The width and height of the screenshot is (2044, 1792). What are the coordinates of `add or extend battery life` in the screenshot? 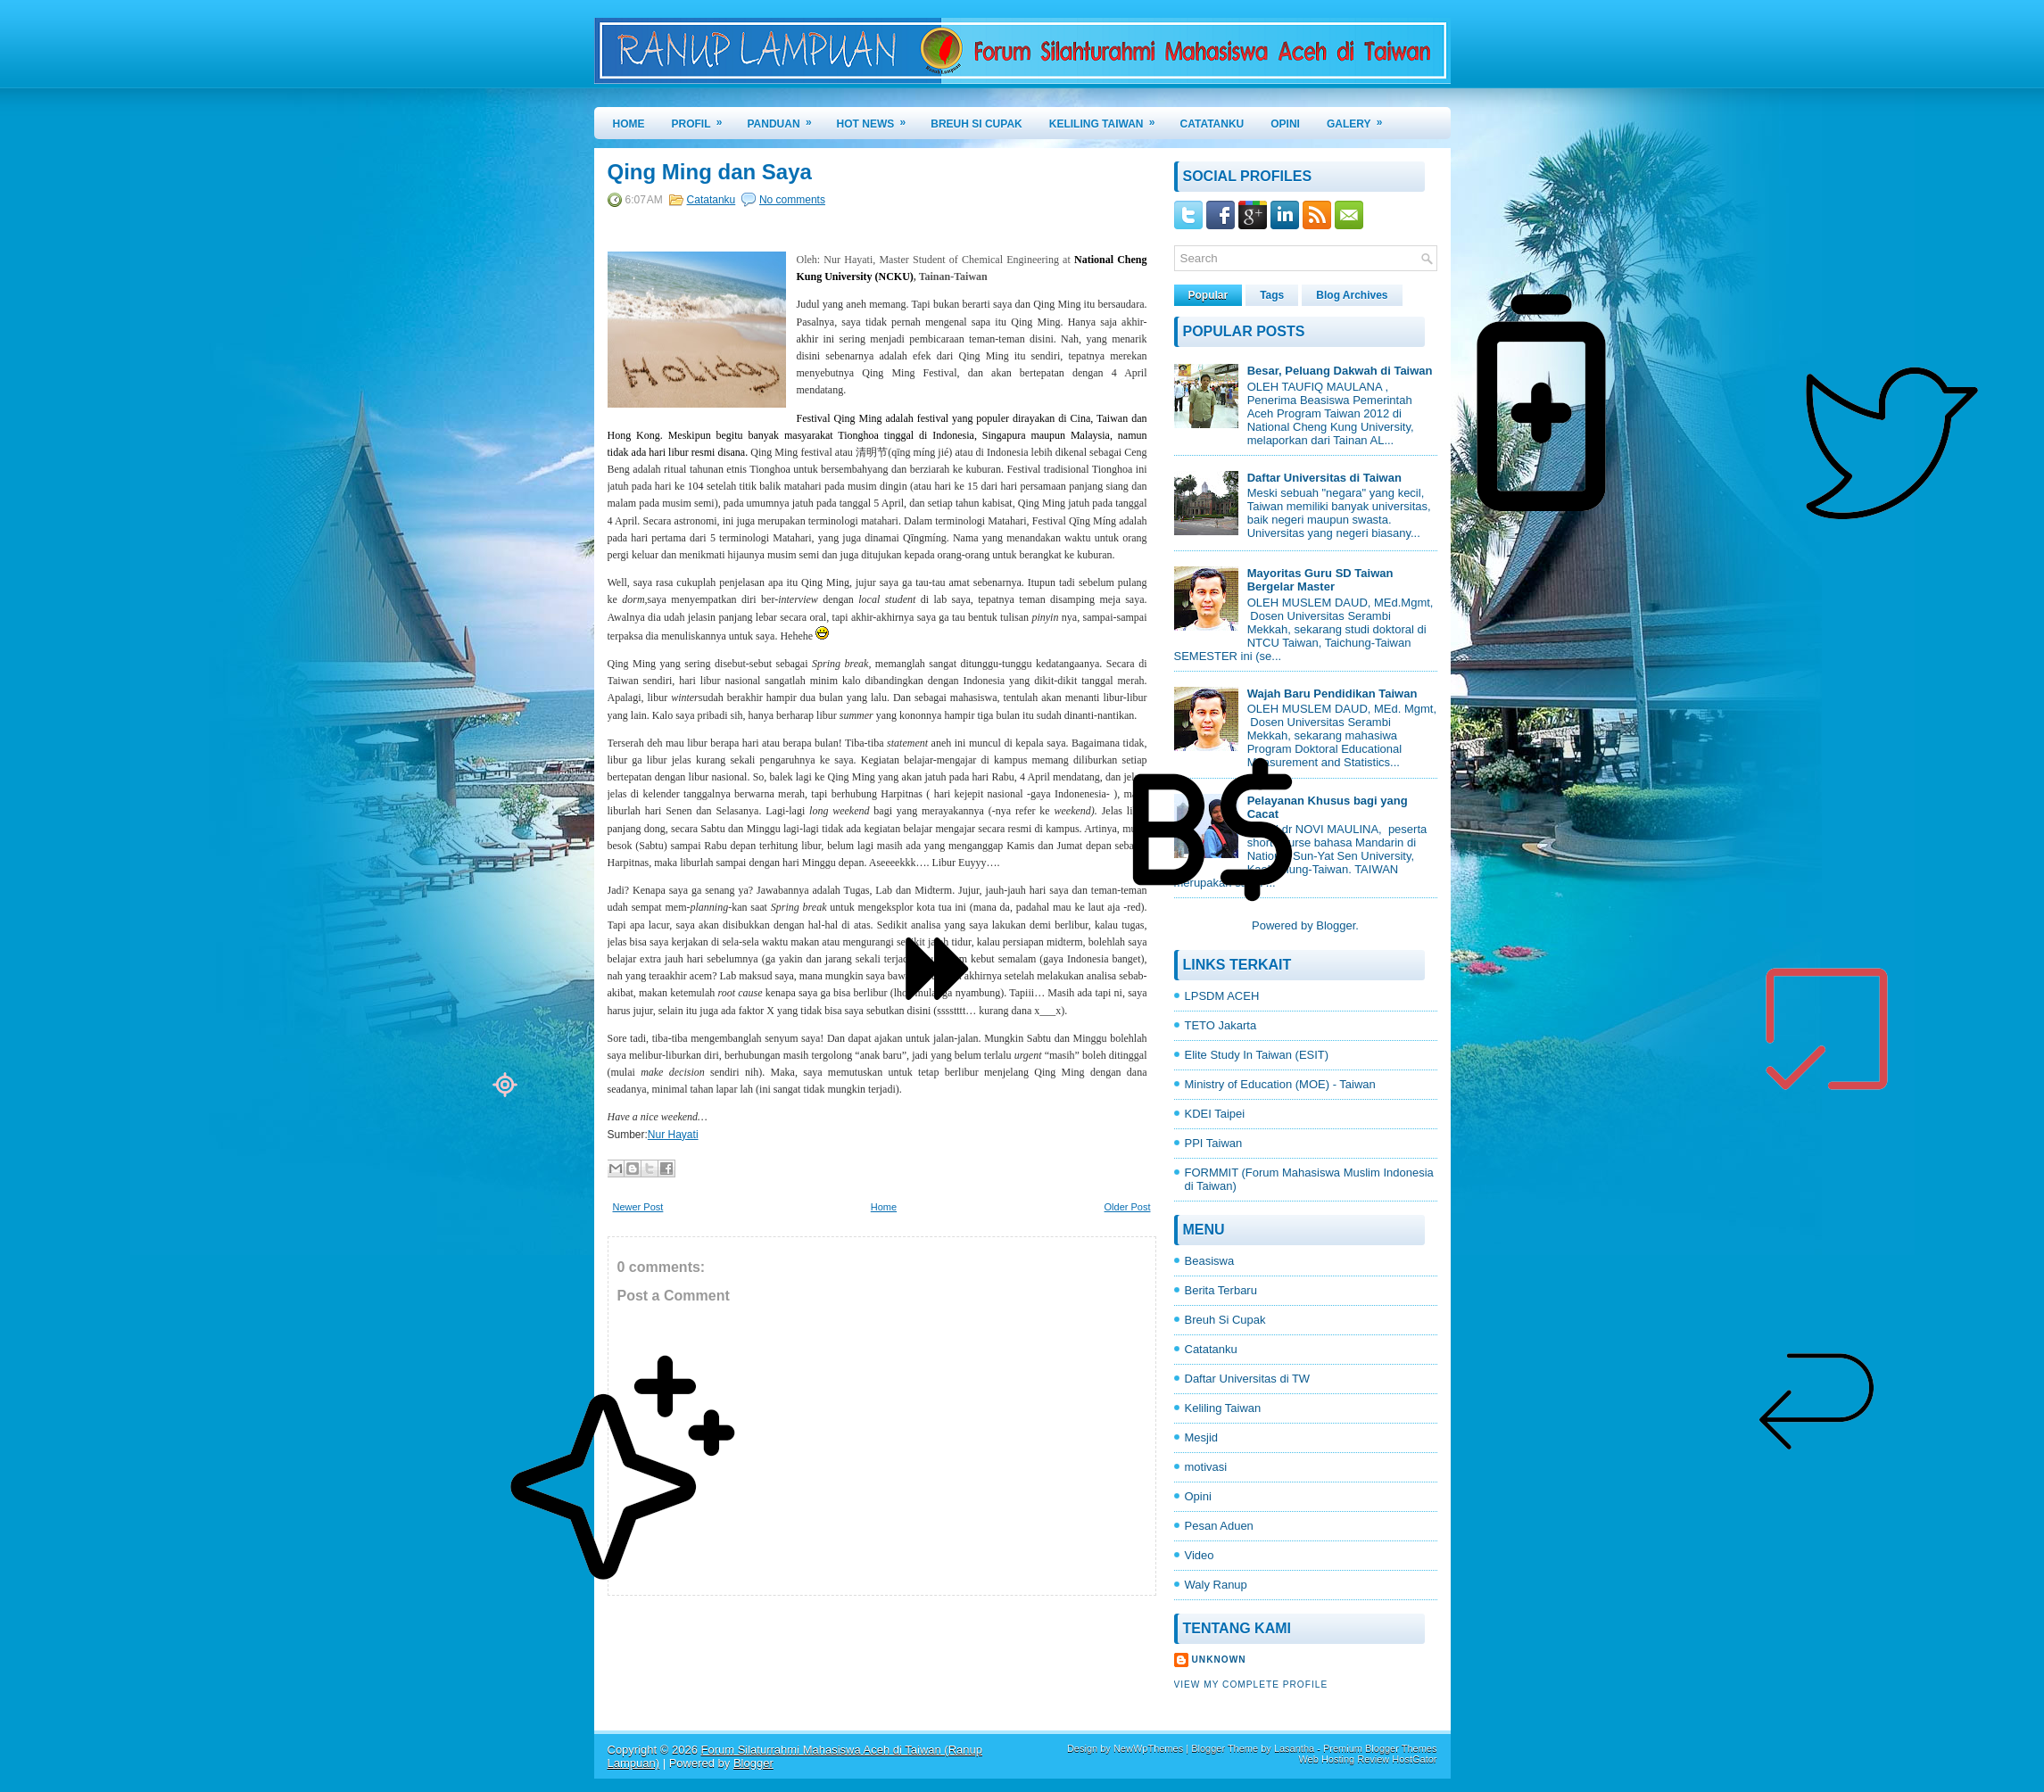 It's located at (1541, 402).